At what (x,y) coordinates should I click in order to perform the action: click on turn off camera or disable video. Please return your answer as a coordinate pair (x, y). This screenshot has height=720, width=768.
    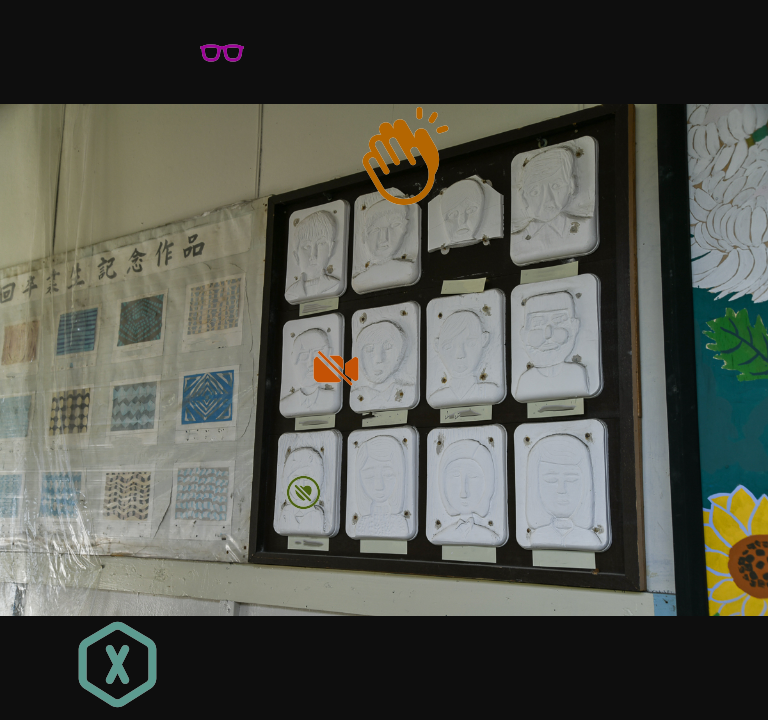
    Looking at the image, I should click on (336, 369).